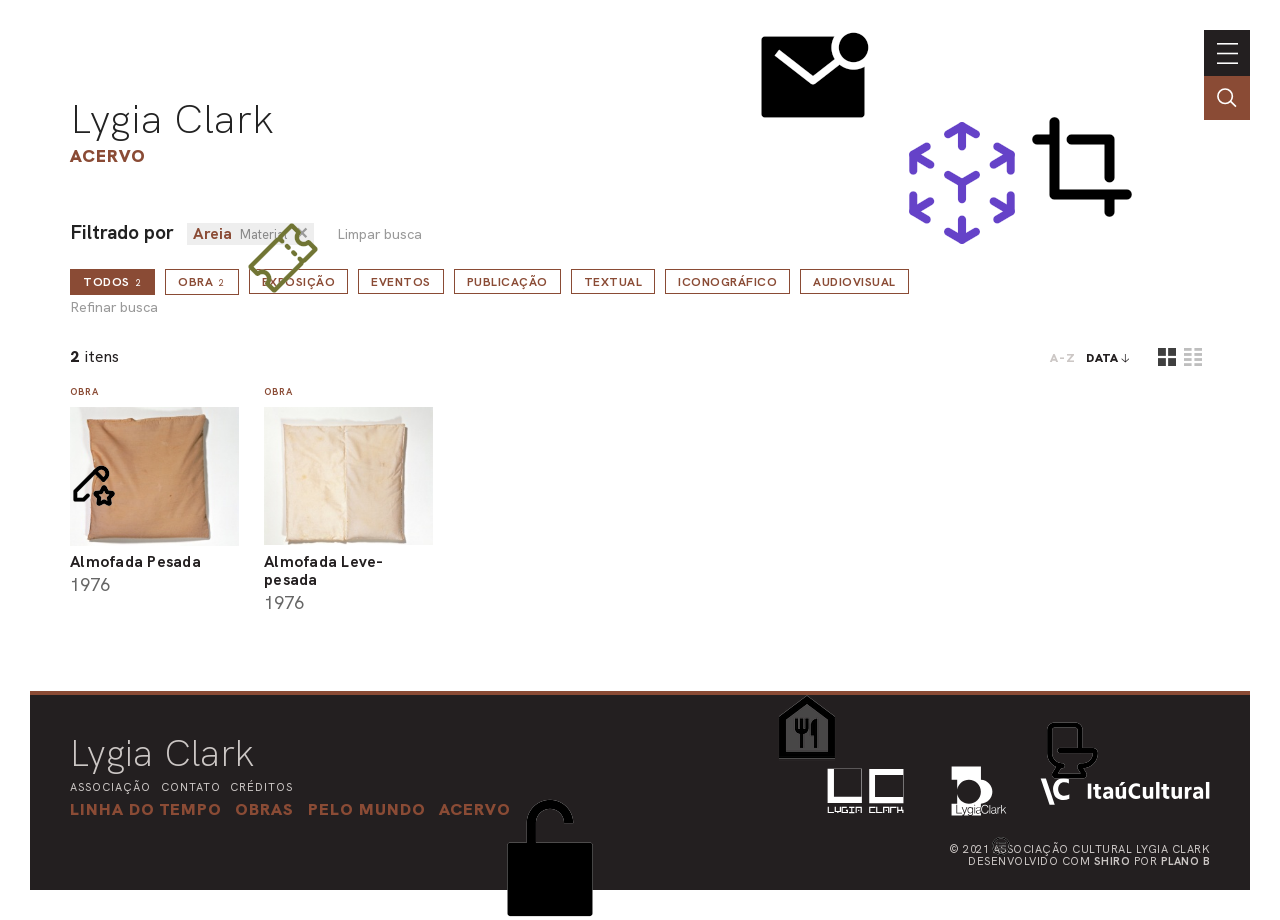 This screenshot has width=1280, height=920. What do you see at coordinates (1082, 167) in the screenshot?
I see `crop an image or photo` at bounding box center [1082, 167].